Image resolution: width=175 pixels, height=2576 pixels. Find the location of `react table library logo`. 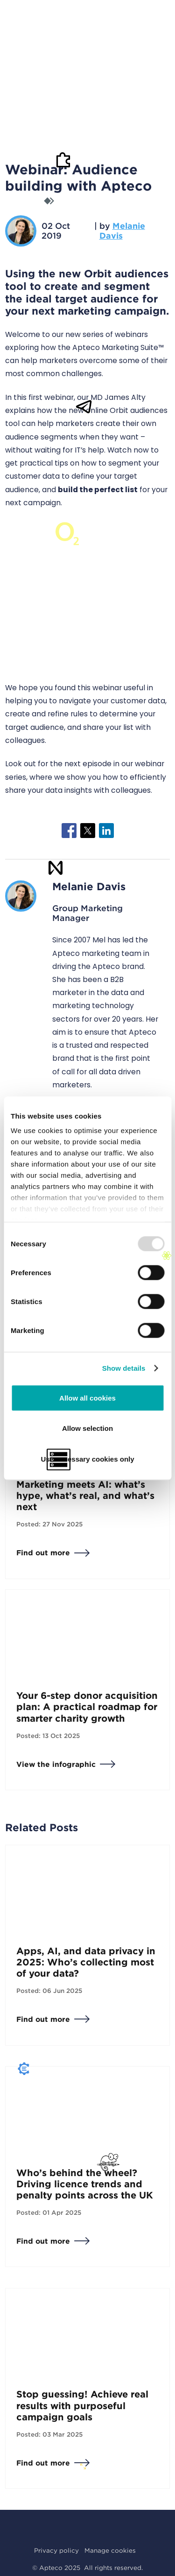

react table library logo is located at coordinates (167, 1256).